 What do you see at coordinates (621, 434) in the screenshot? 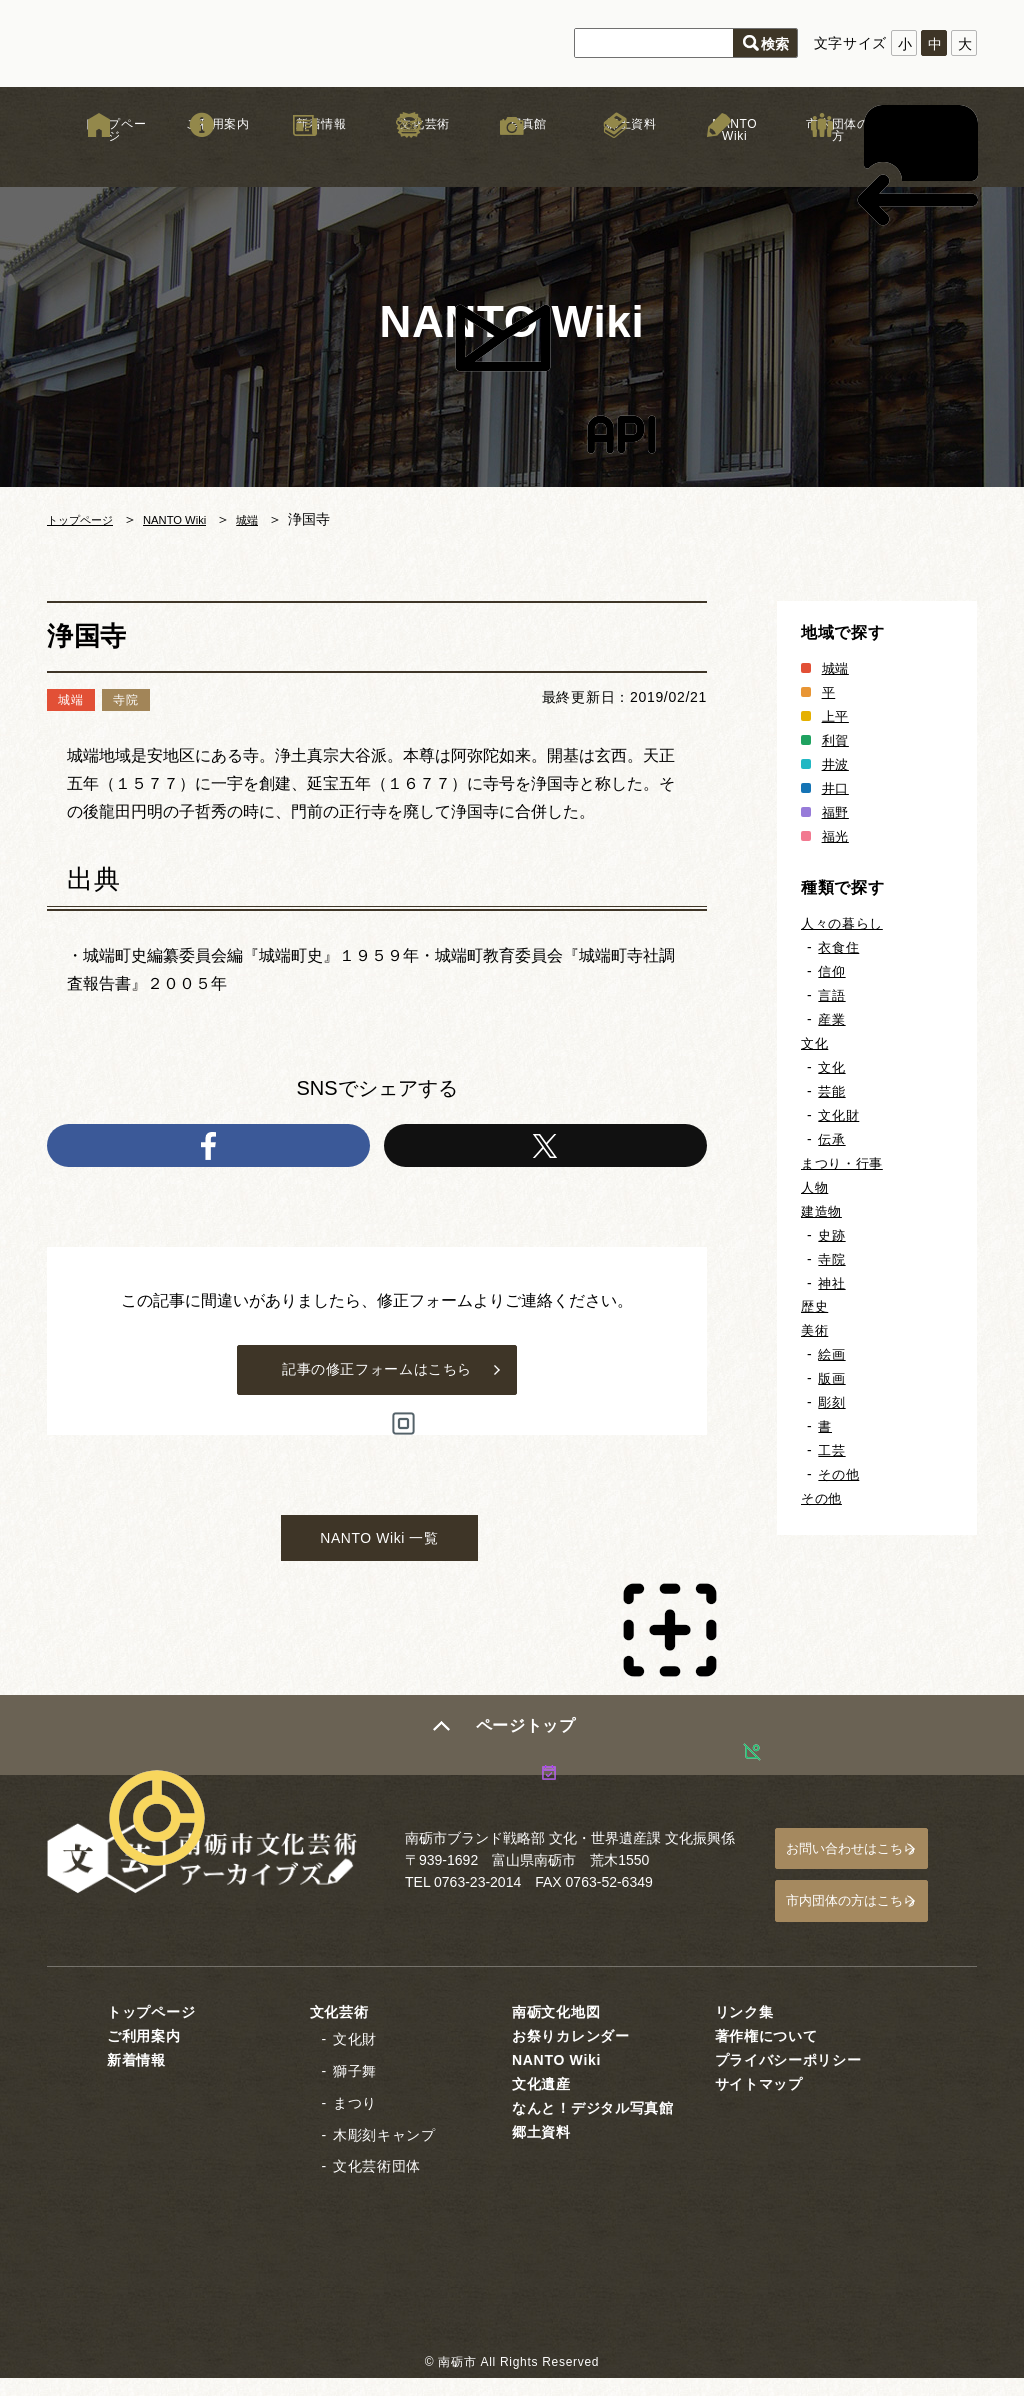
I see `access API settings or documentation` at bounding box center [621, 434].